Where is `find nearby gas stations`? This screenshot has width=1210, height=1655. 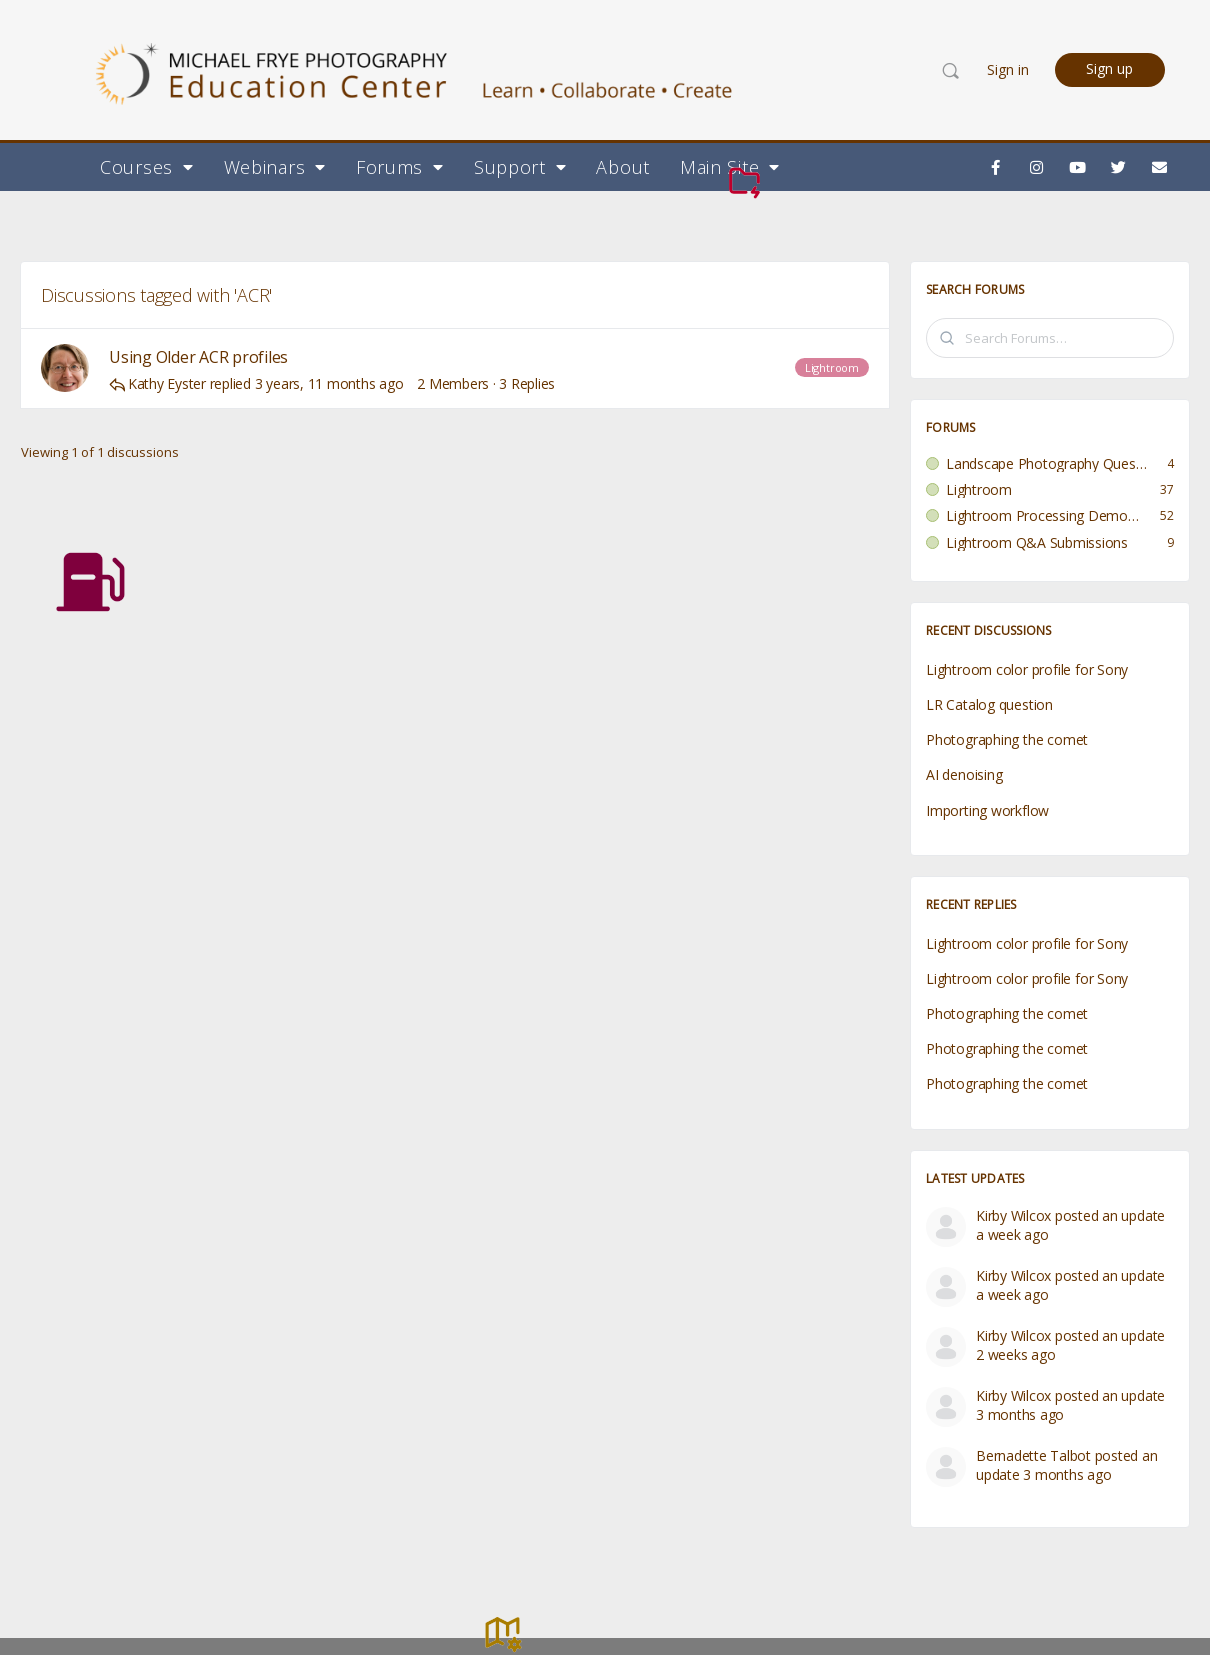 find nearby gas stations is located at coordinates (88, 582).